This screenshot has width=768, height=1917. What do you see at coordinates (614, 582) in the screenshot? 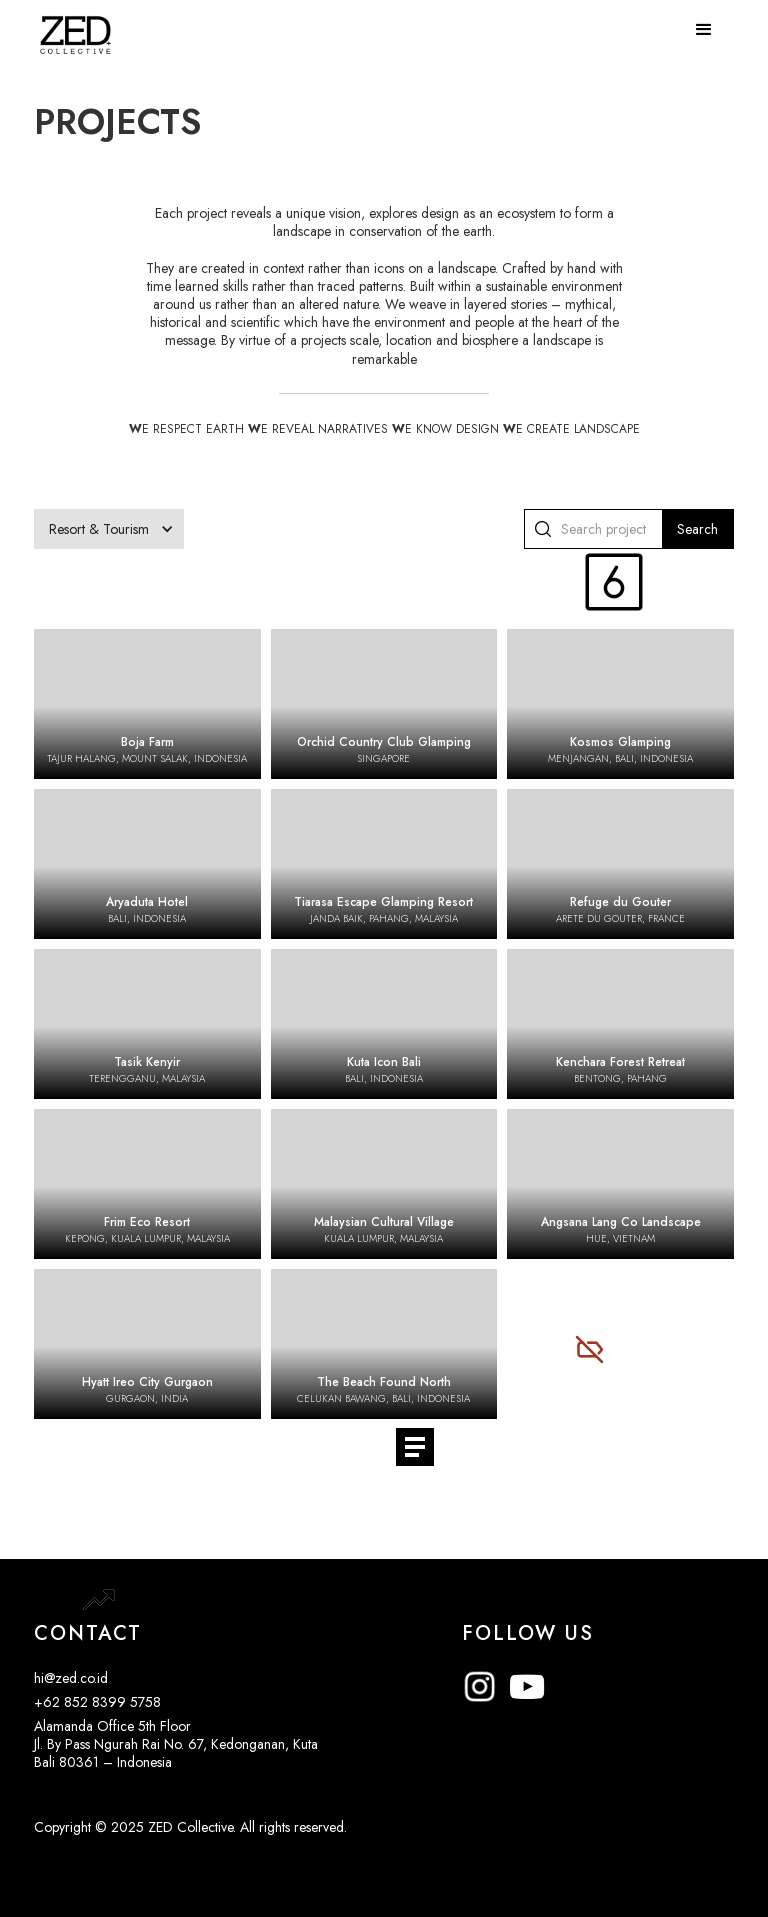
I see `select or input the number six` at bounding box center [614, 582].